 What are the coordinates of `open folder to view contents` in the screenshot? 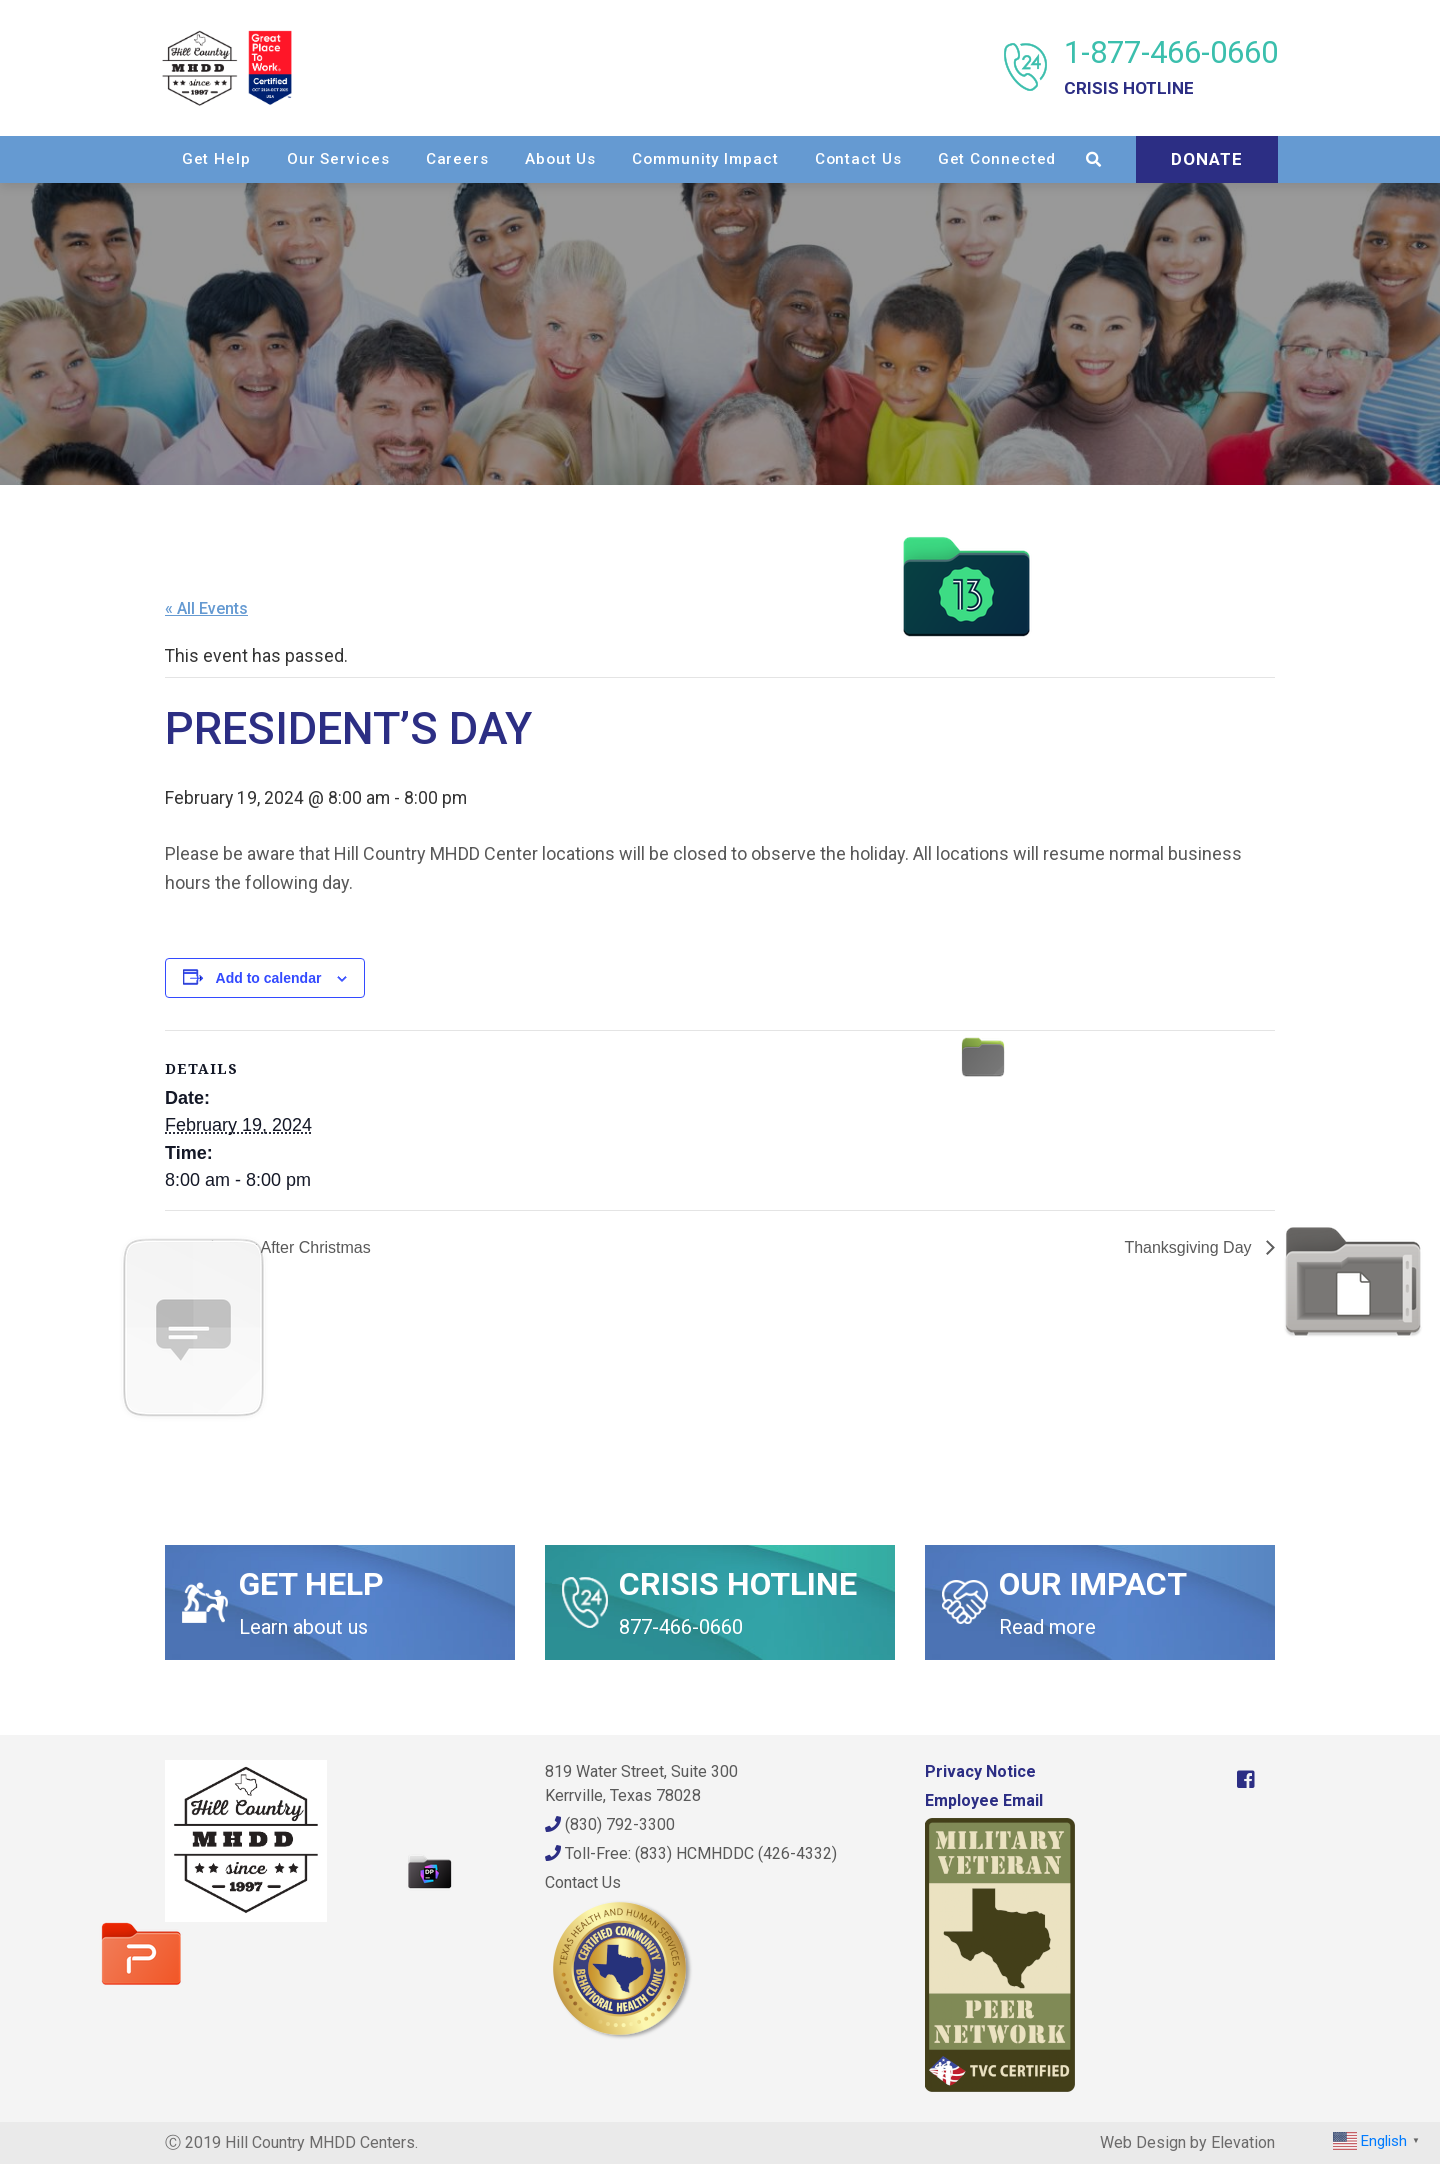 It's located at (983, 1057).